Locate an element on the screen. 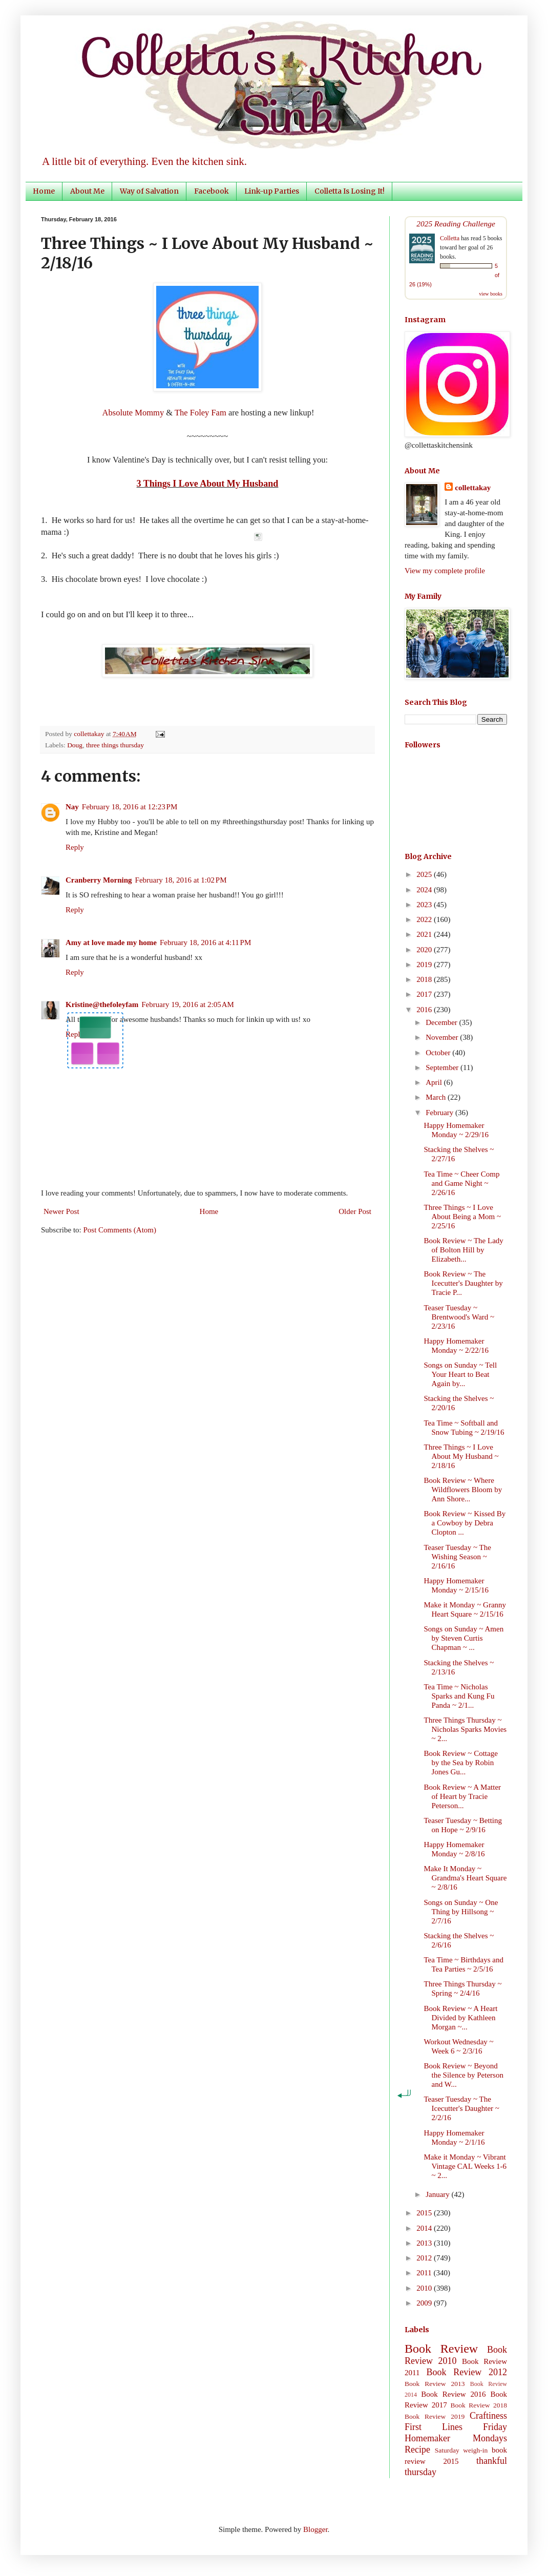 Image resolution: width=548 pixels, height=2576 pixels. open gnome tweaks to customize system settings is located at coordinates (258, 537).